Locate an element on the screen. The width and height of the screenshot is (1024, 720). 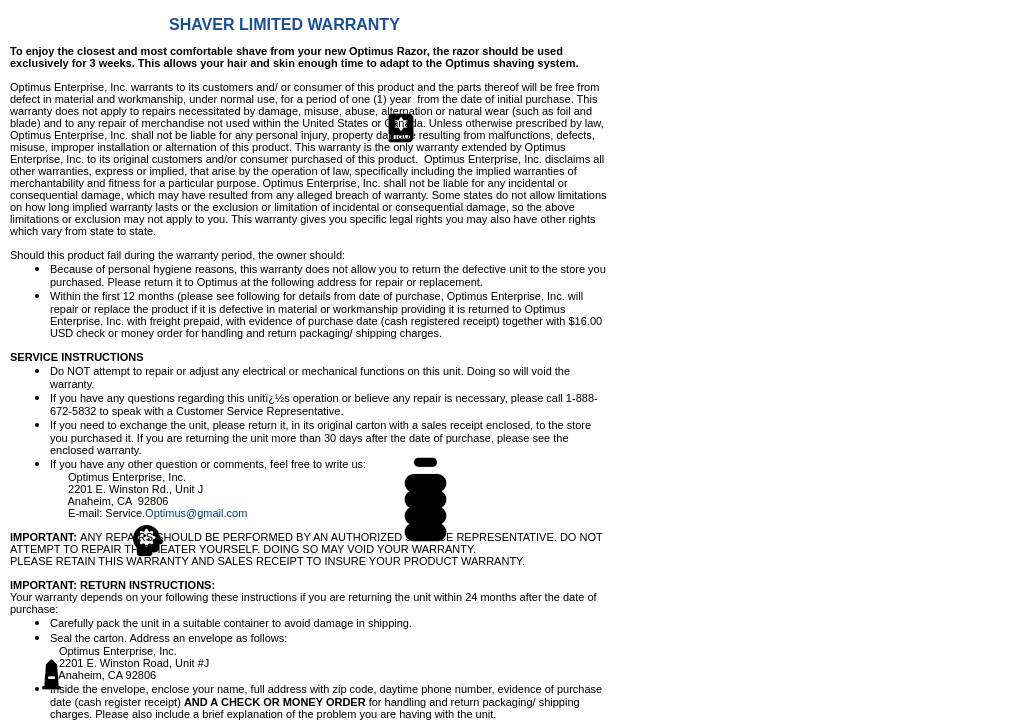
access Jewish religious texts is located at coordinates (401, 128).